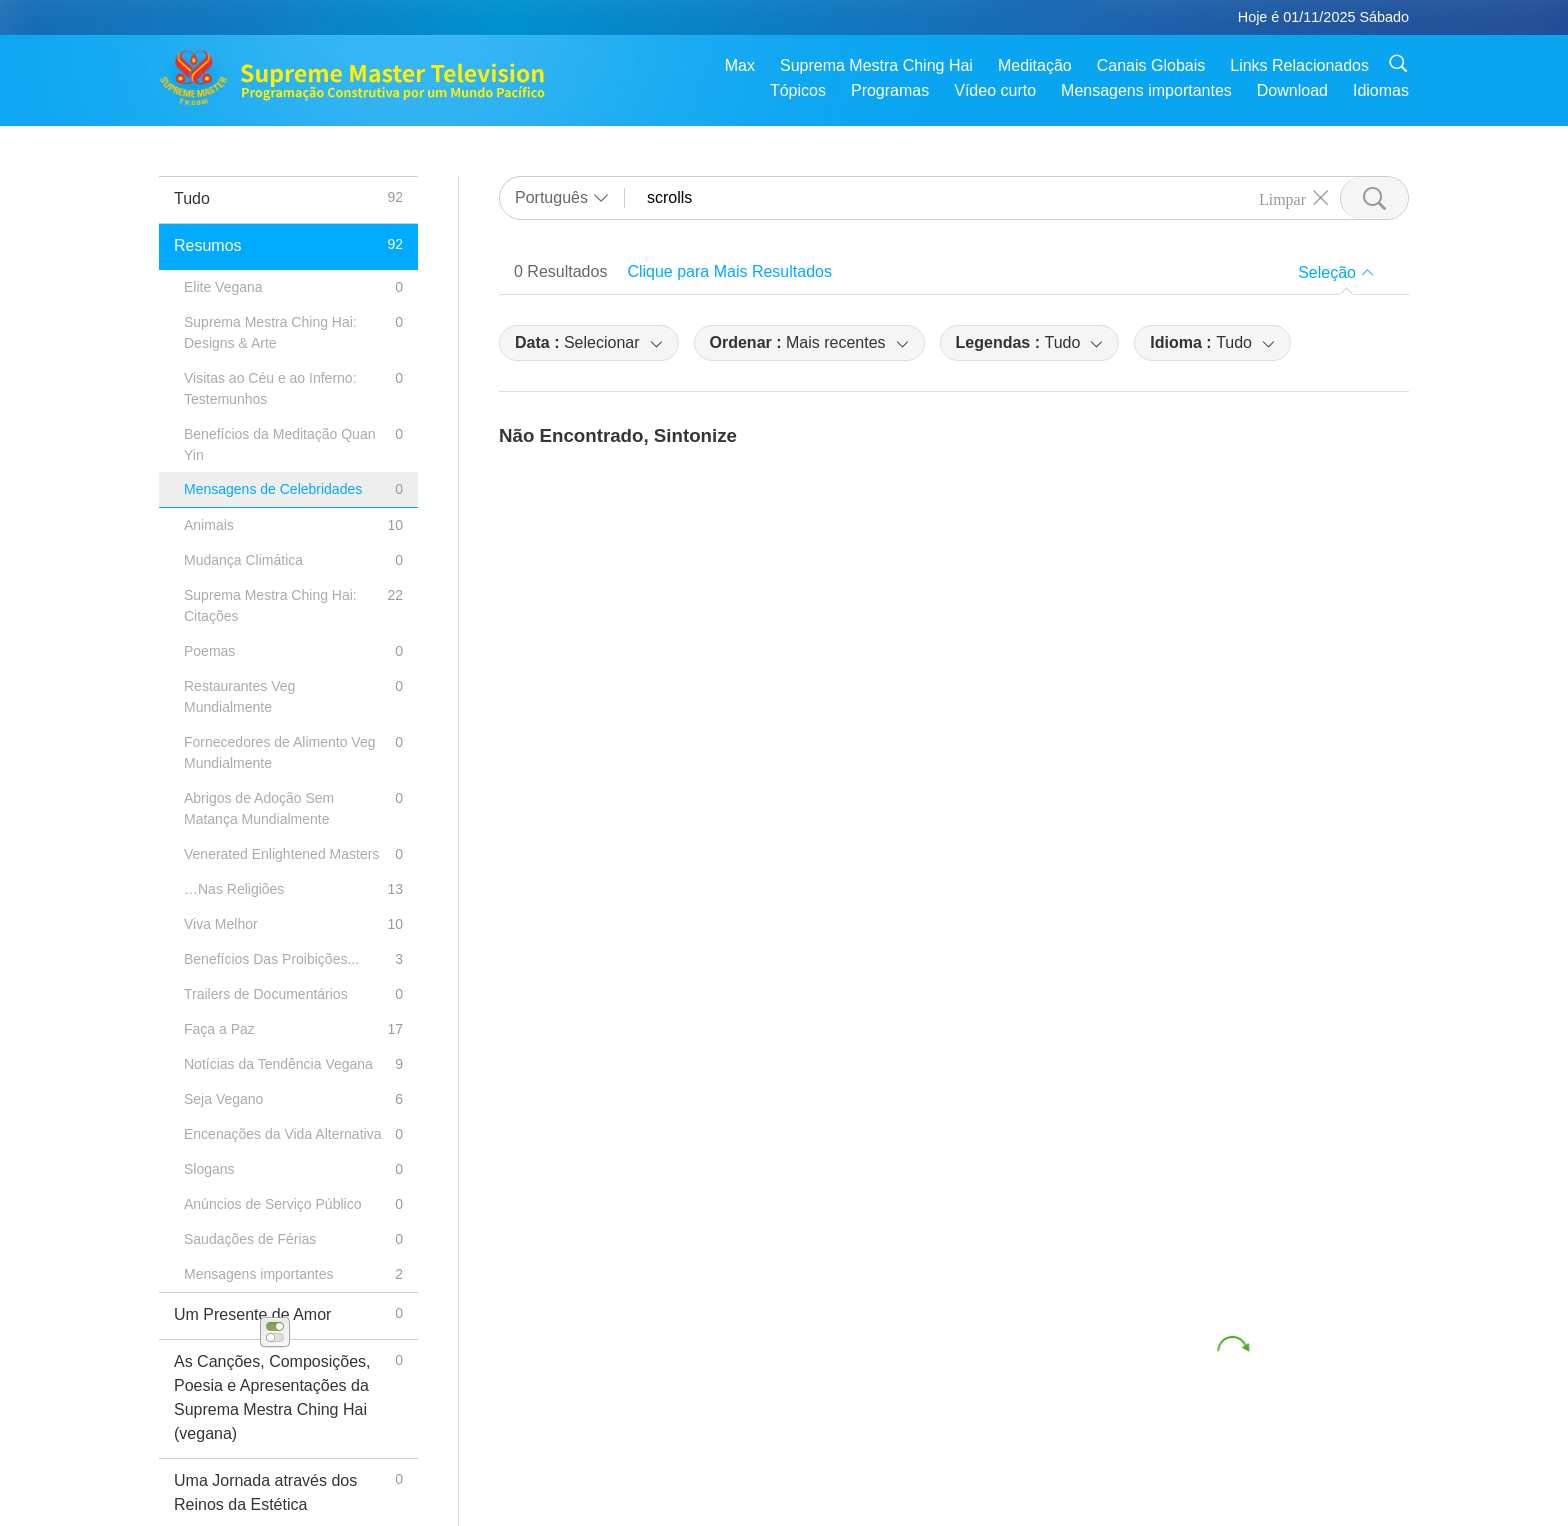 This screenshot has width=1568, height=1526. What do you see at coordinates (1232, 1343) in the screenshot?
I see `redo the last undone action` at bounding box center [1232, 1343].